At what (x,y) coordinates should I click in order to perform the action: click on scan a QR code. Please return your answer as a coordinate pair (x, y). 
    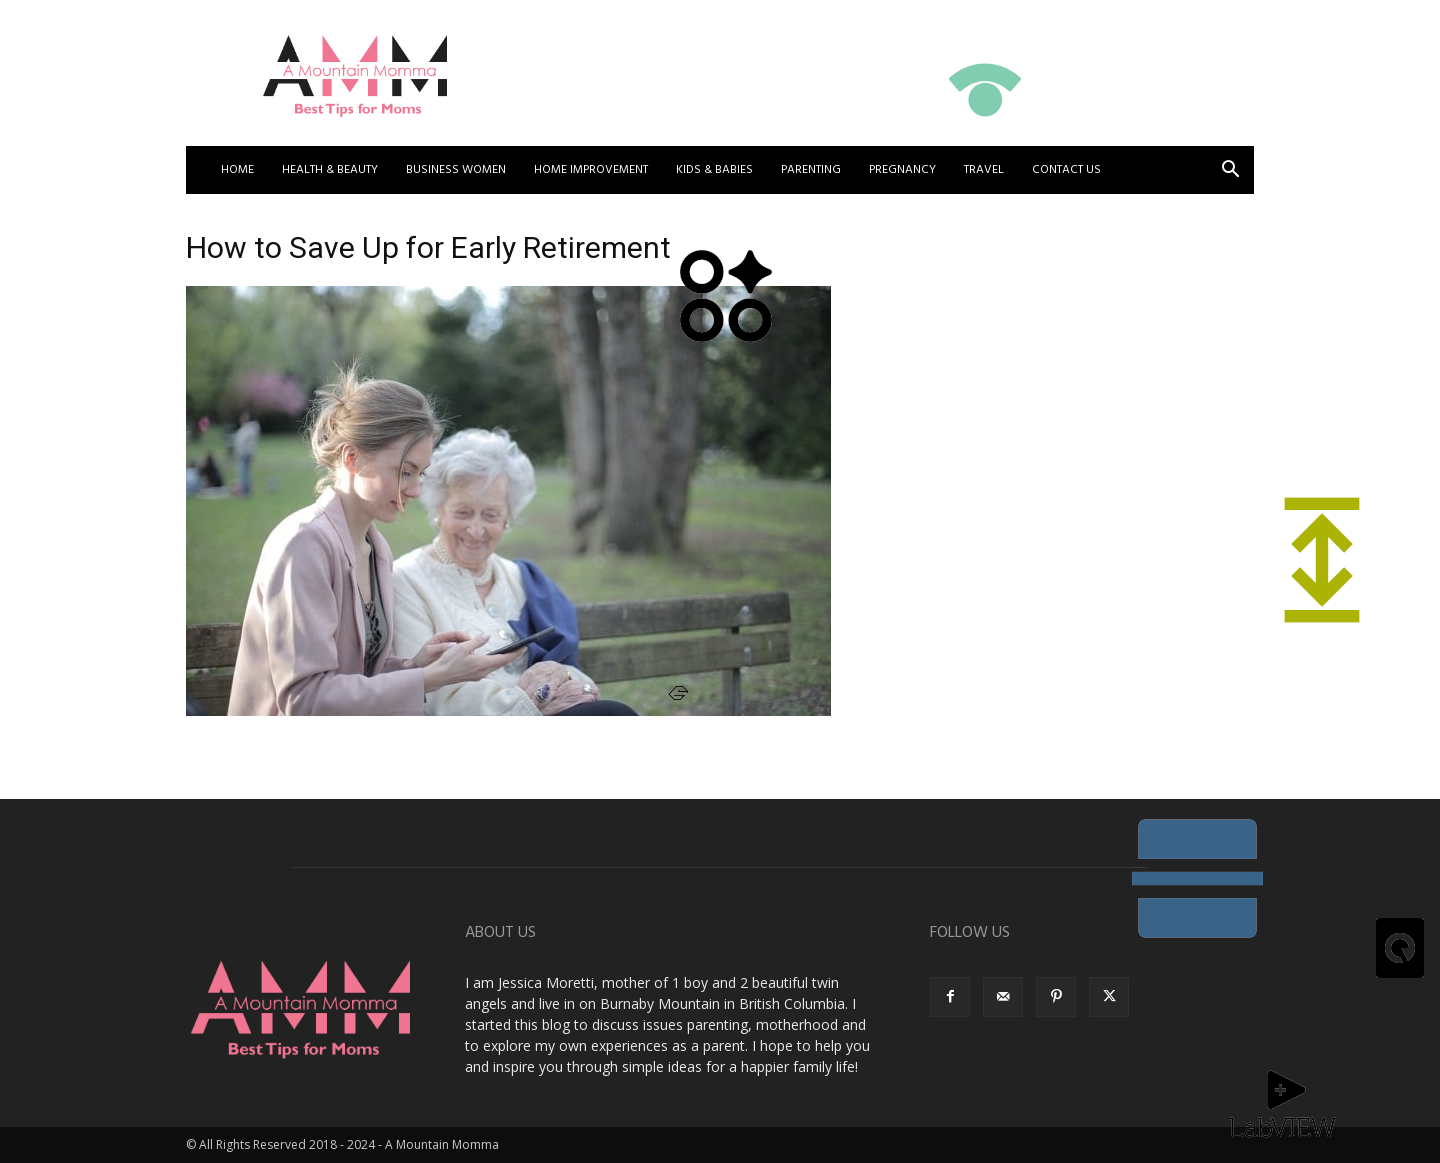
    Looking at the image, I should click on (1197, 878).